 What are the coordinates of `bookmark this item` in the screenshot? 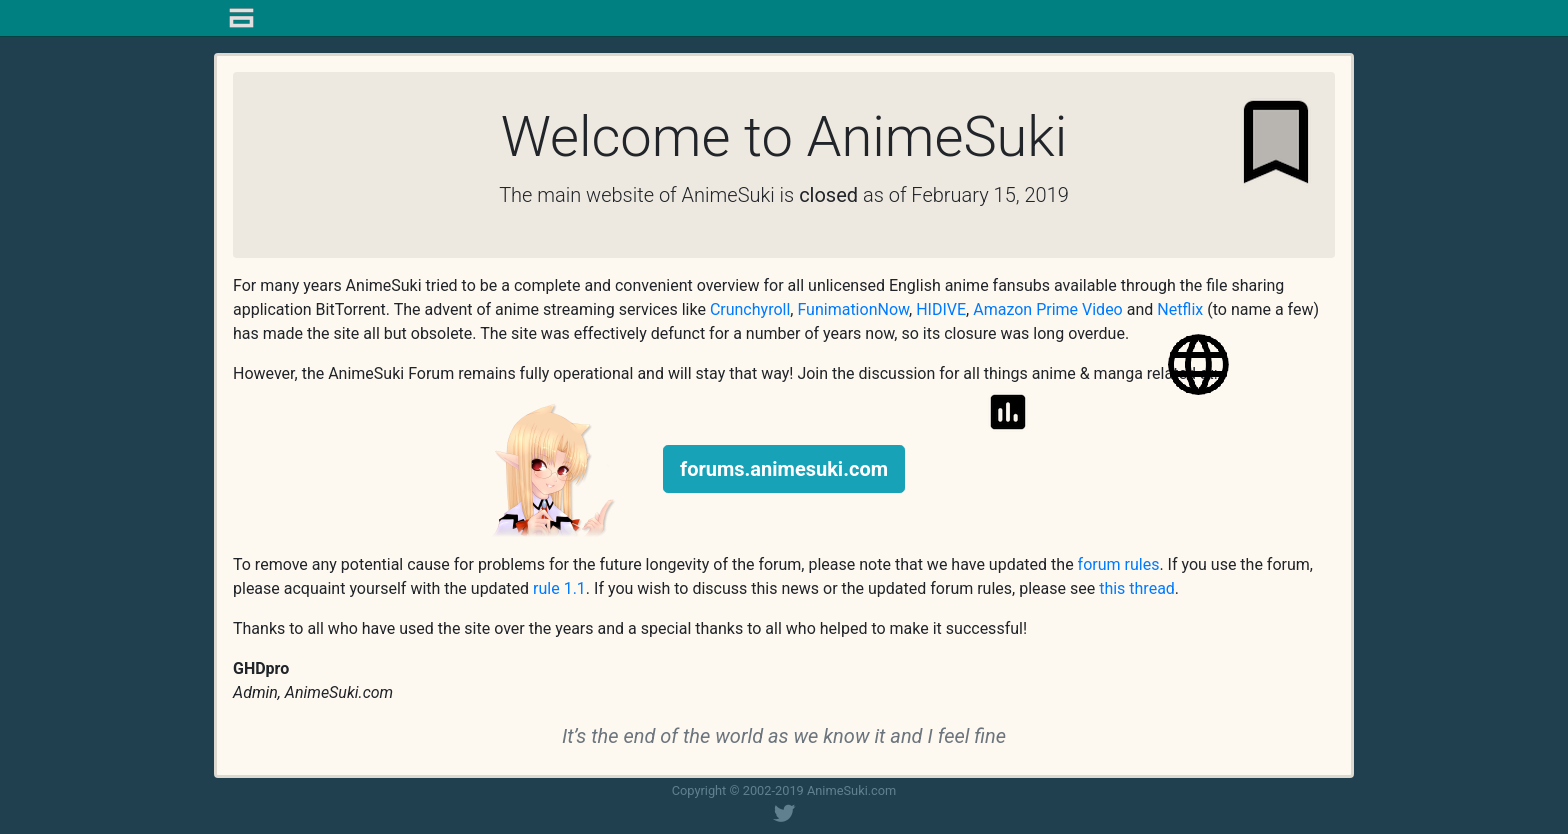 It's located at (1276, 142).